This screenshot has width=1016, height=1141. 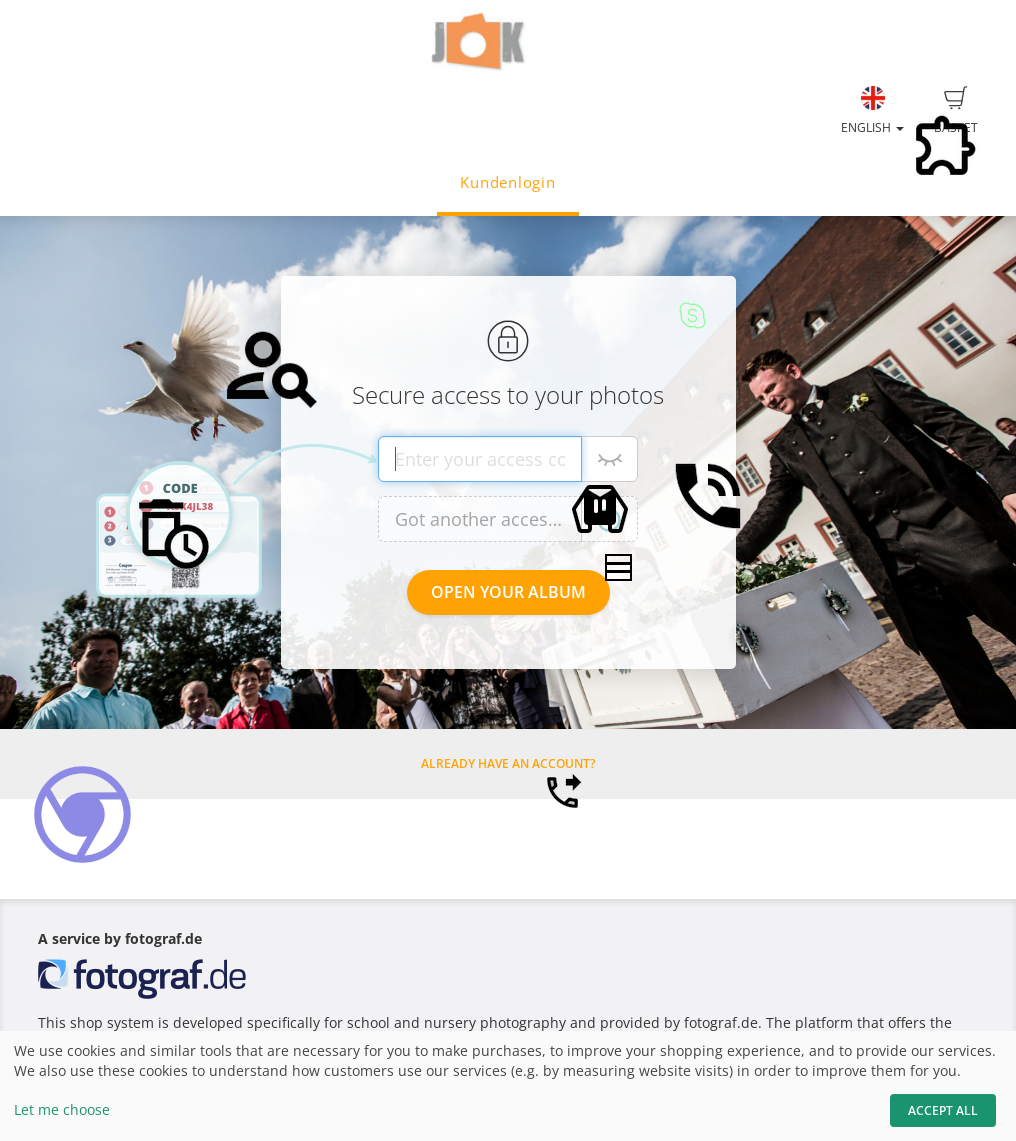 I want to click on indicates an active phone call in progress, so click(x=708, y=496).